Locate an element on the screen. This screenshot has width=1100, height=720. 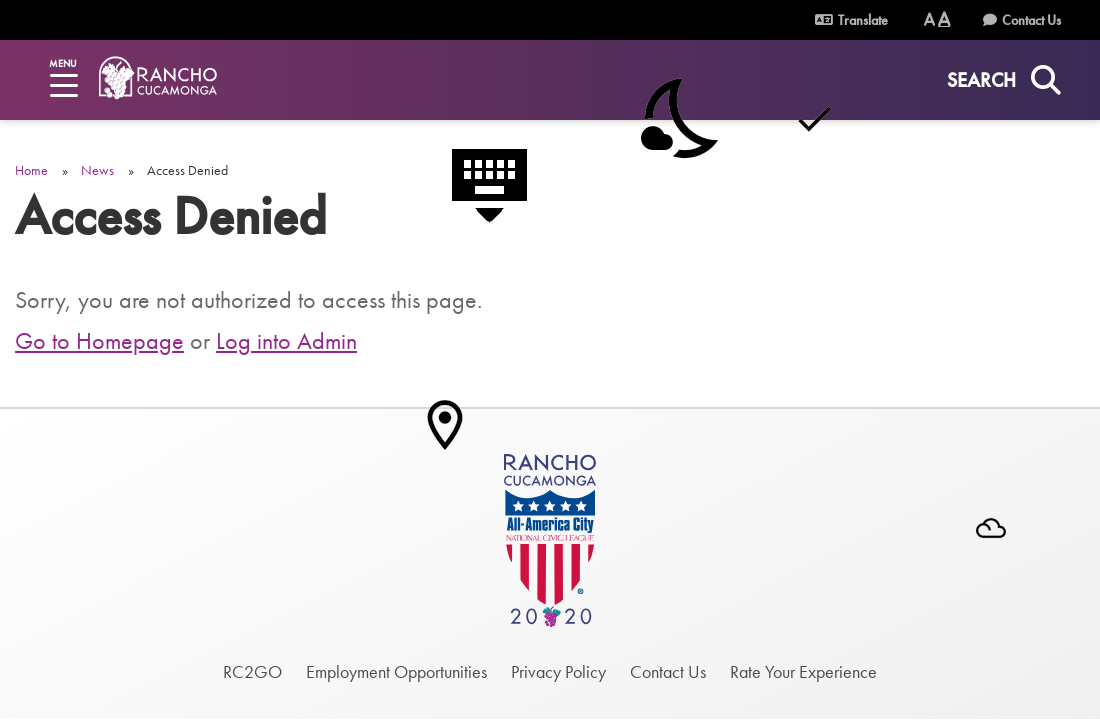
view current location on map is located at coordinates (445, 425).